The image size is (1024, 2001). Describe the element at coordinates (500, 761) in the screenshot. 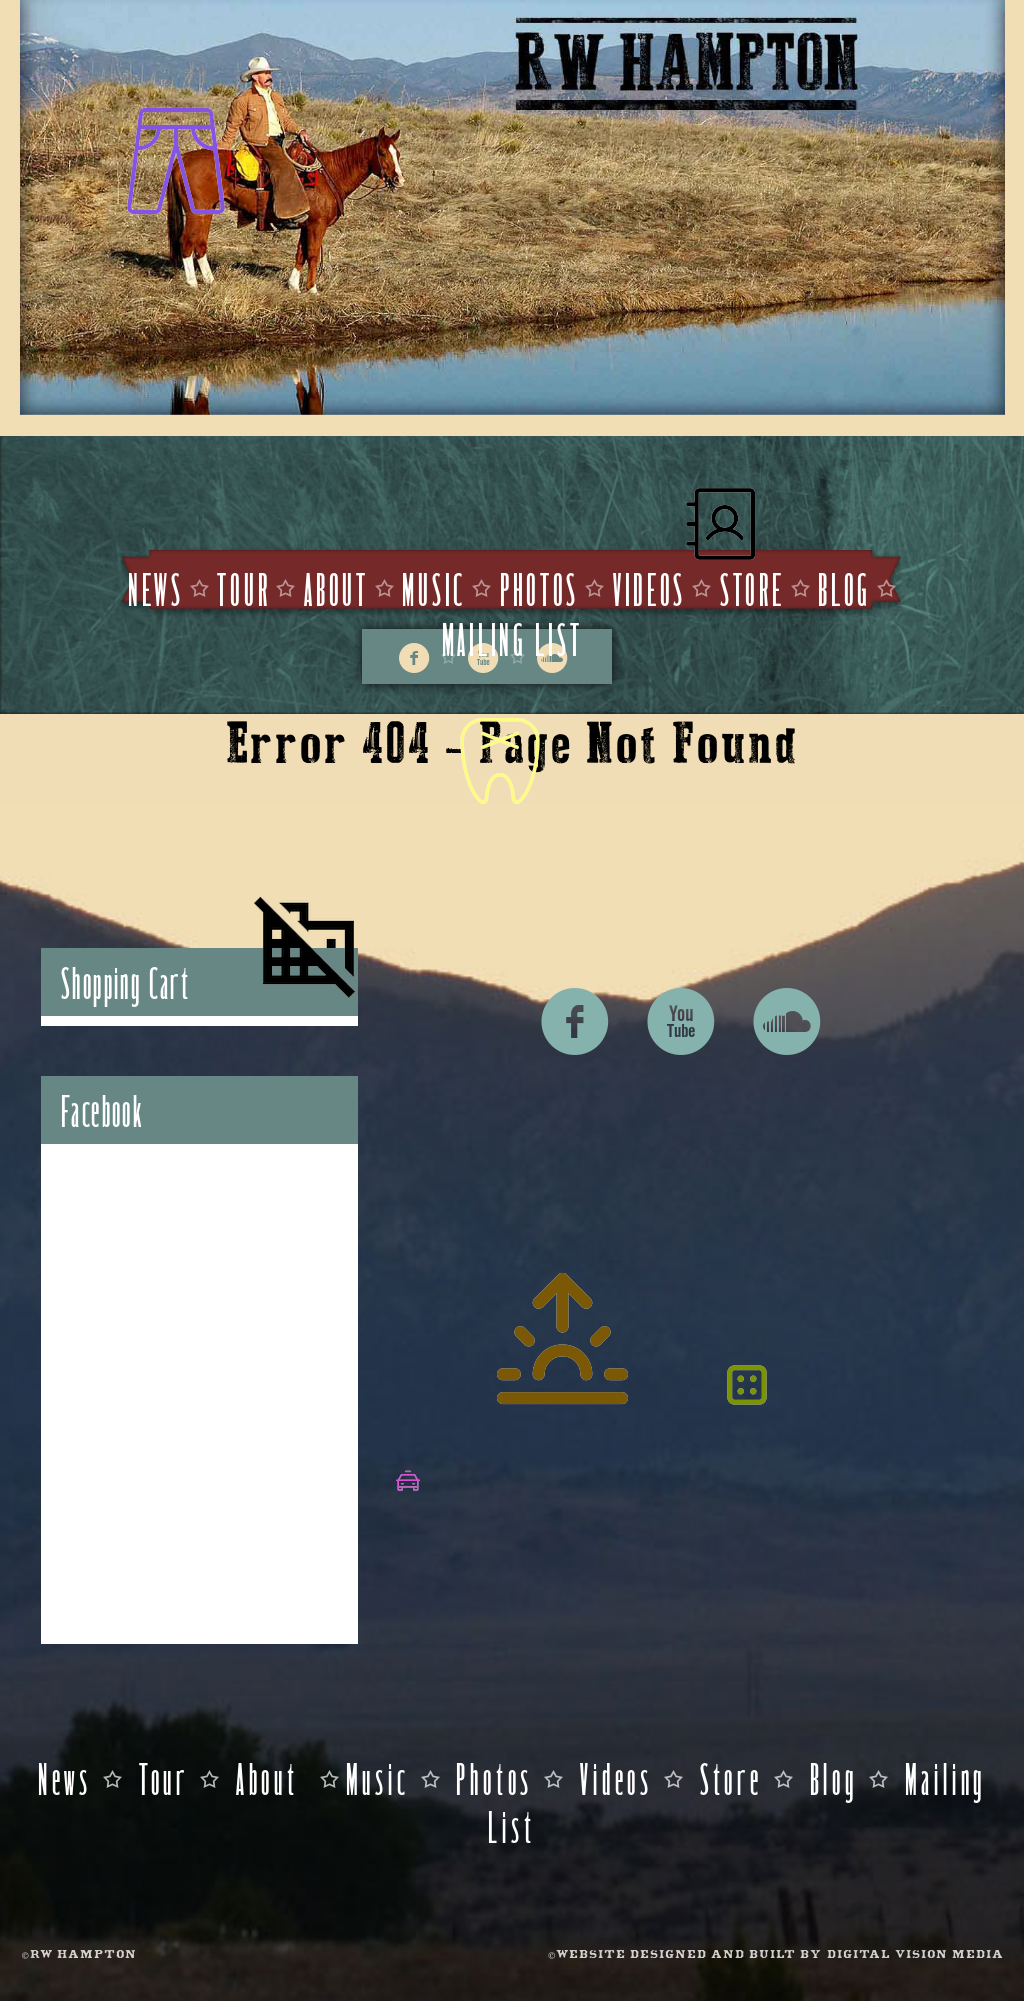

I see `access dental or oral health features` at that location.